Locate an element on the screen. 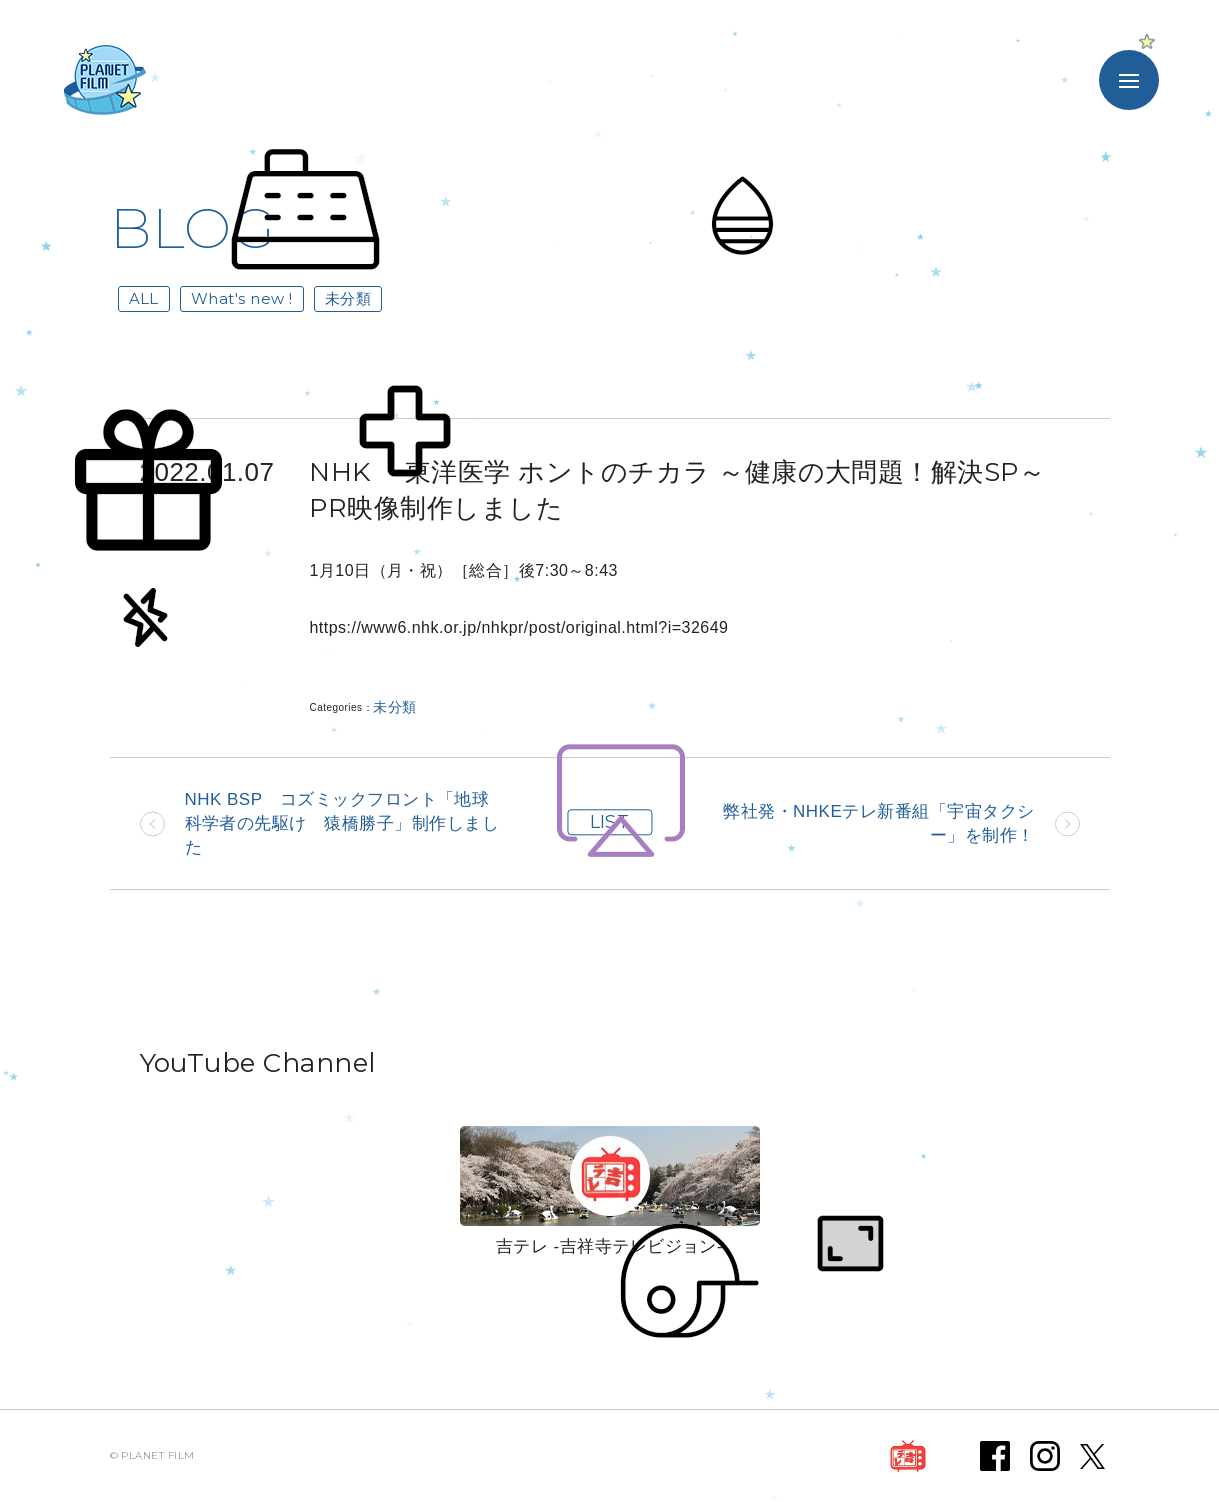 This screenshot has height=1502, width=1219. access health or medical information is located at coordinates (405, 431).